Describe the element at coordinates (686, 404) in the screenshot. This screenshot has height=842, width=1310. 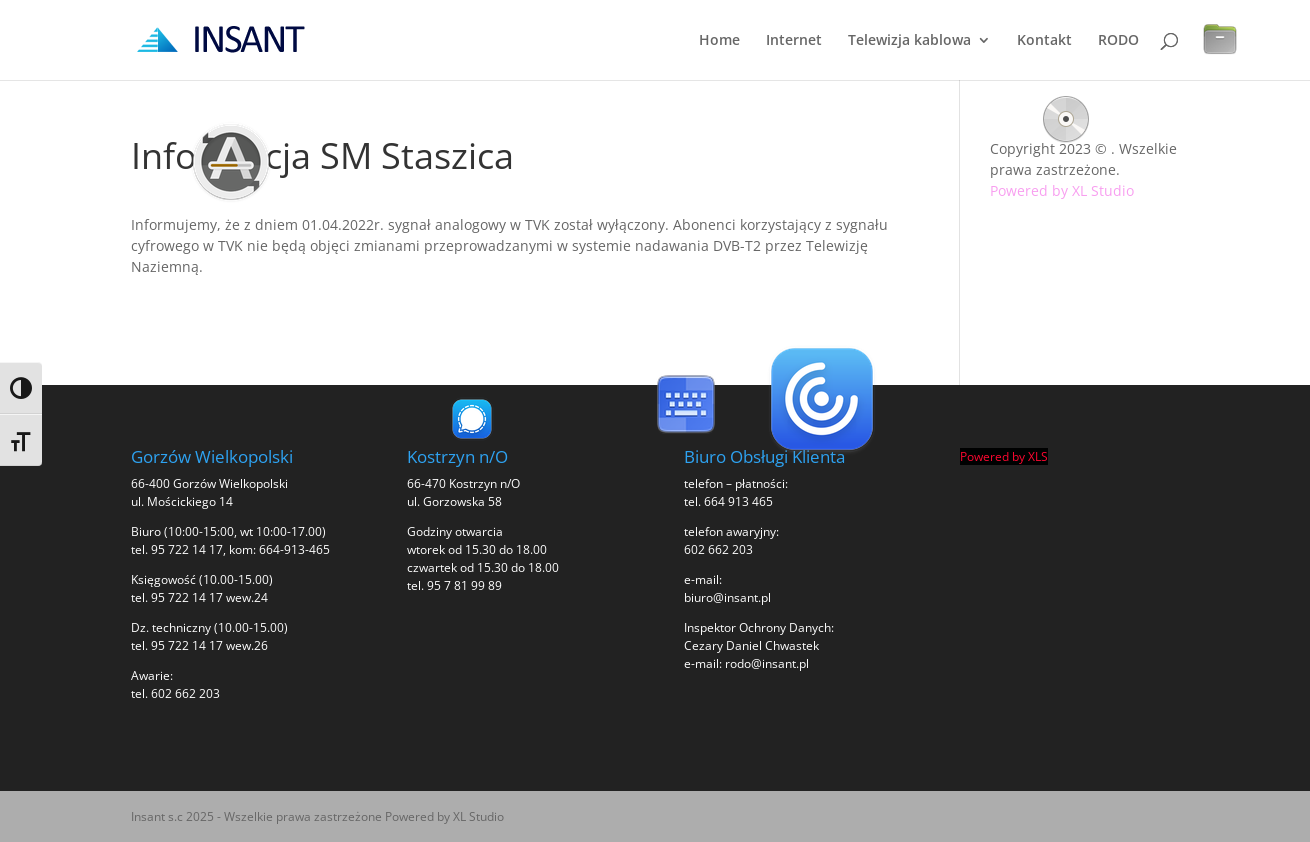
I see `access peripheral device settings` at that location.